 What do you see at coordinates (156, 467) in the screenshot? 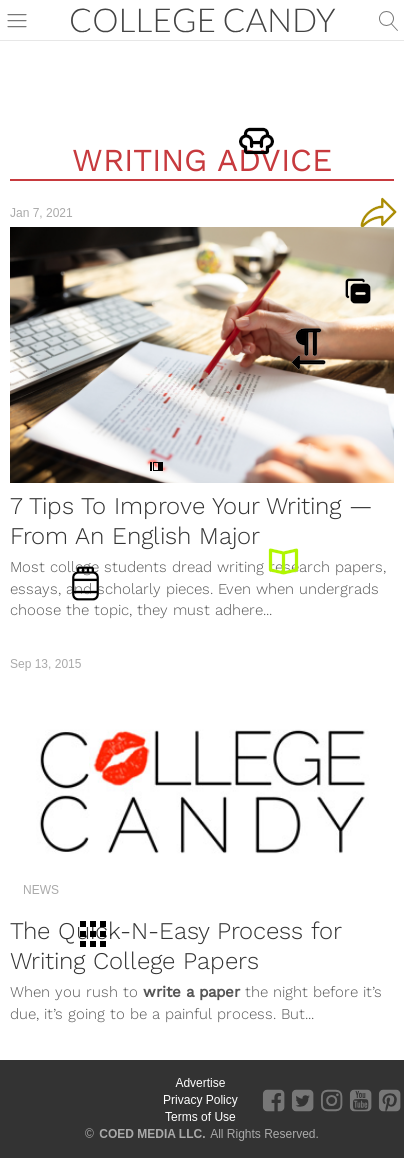
I see `switch to column or array view layout` at bounding box center [156, 467].